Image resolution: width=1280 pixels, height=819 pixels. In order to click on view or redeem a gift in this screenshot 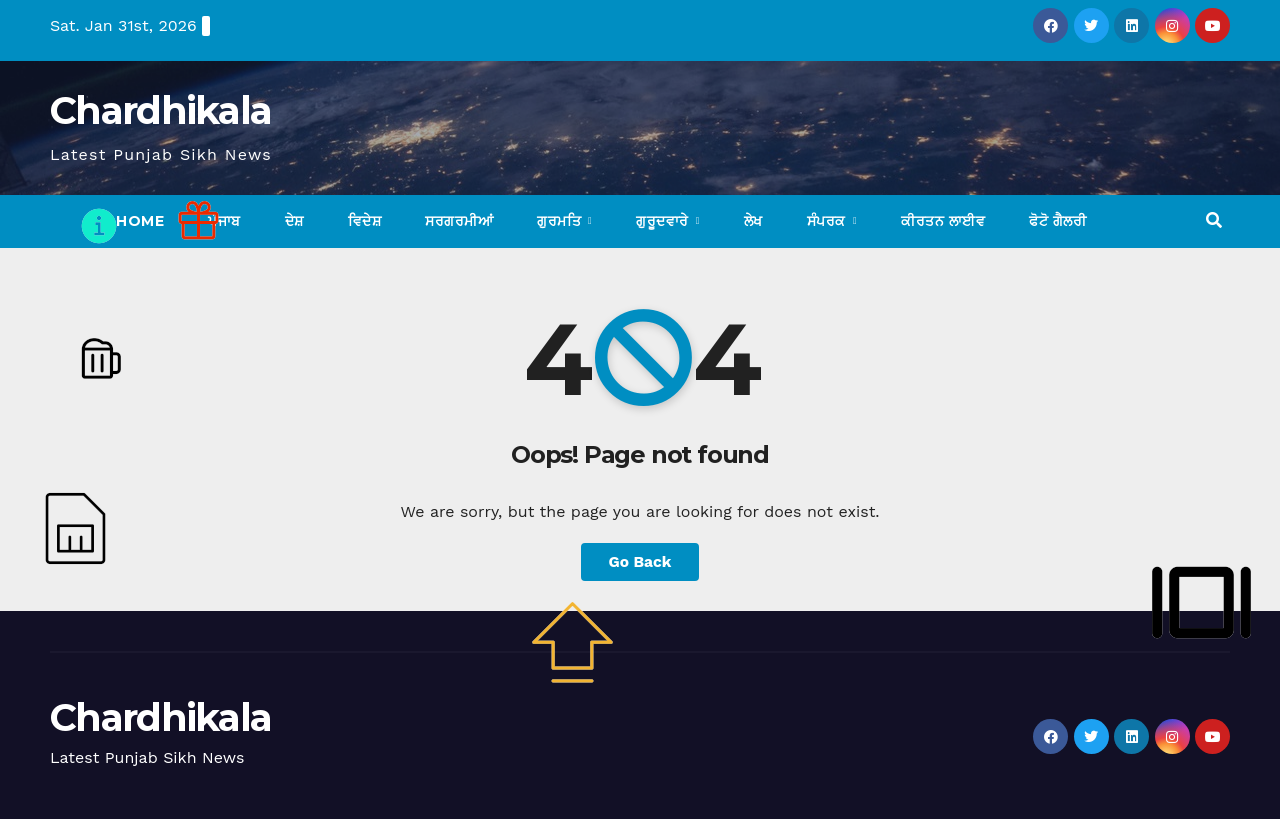, I will do `click(198, 222)`.